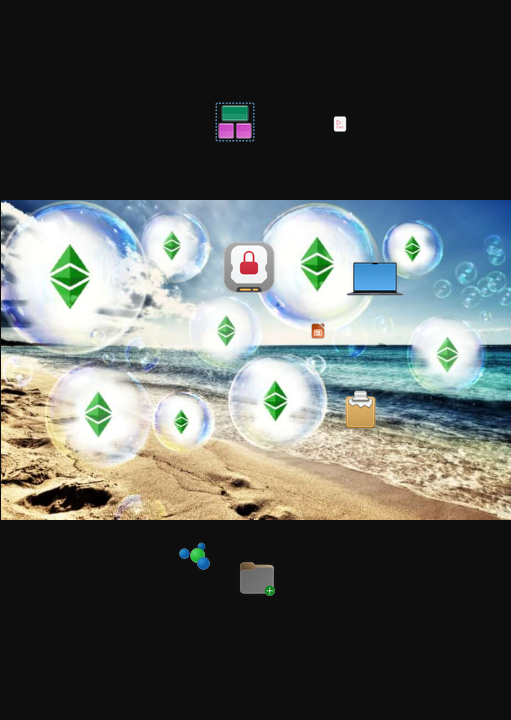 This screenshot has width=511, height=720. What do you see at coordinates (257, 578) in the screenshot?
I see `create a new folder` at bounding box center [257, 578].